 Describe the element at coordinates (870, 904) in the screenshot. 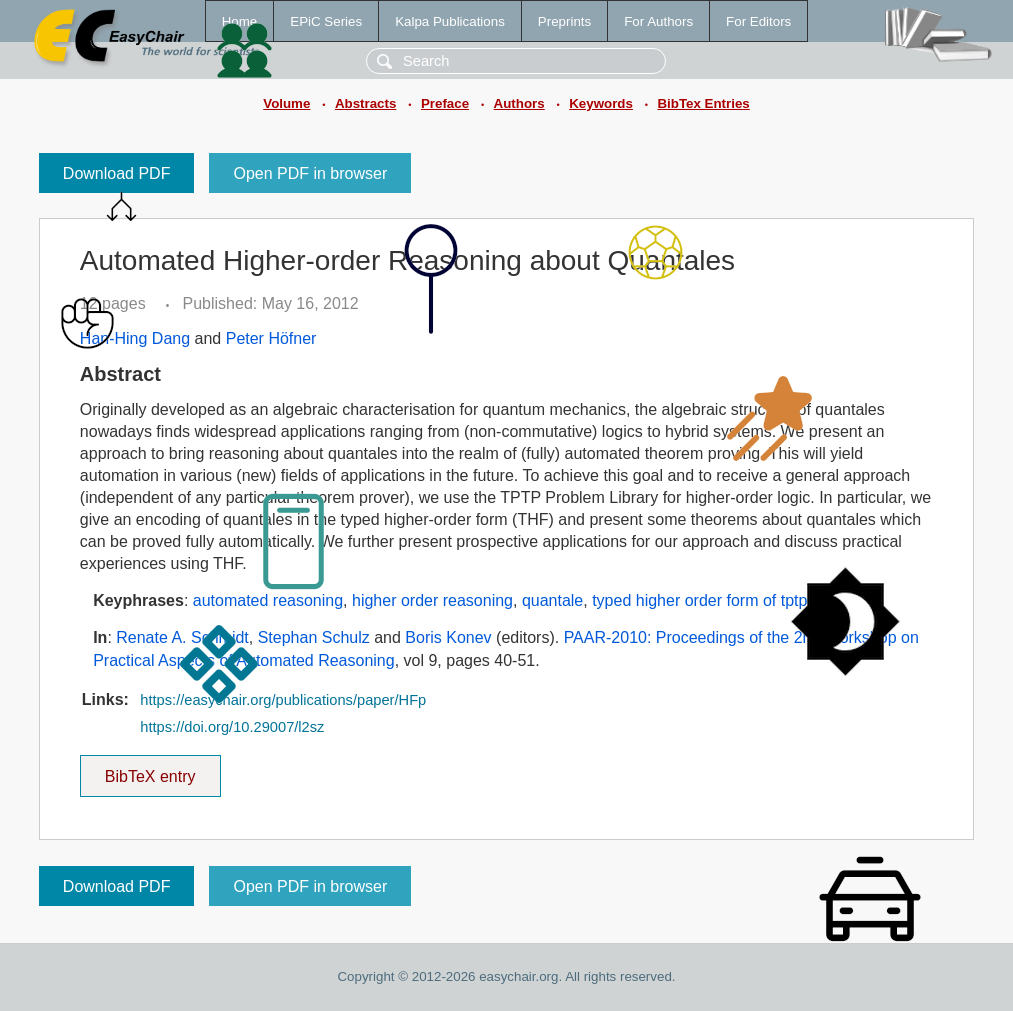

I see `indicates police or emergency services` at that location.